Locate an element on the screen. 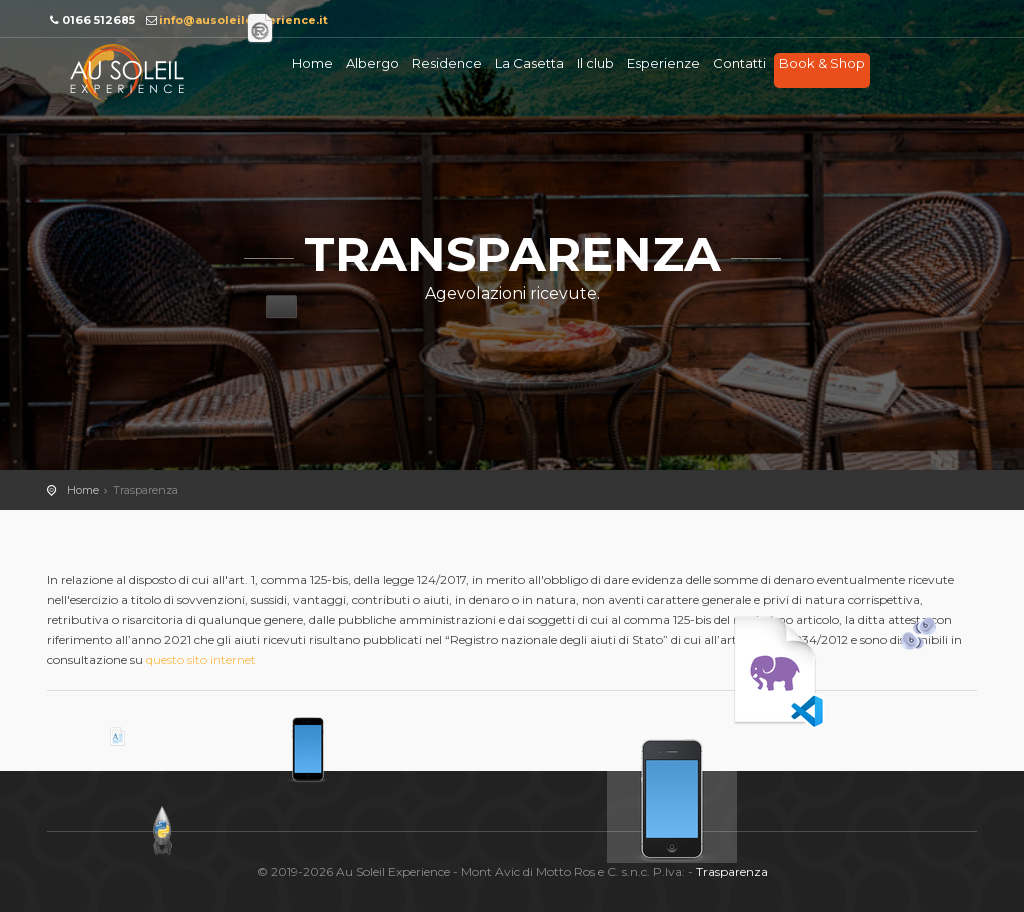  indicates a connected iPhone device is located at coordinates (672, 798).